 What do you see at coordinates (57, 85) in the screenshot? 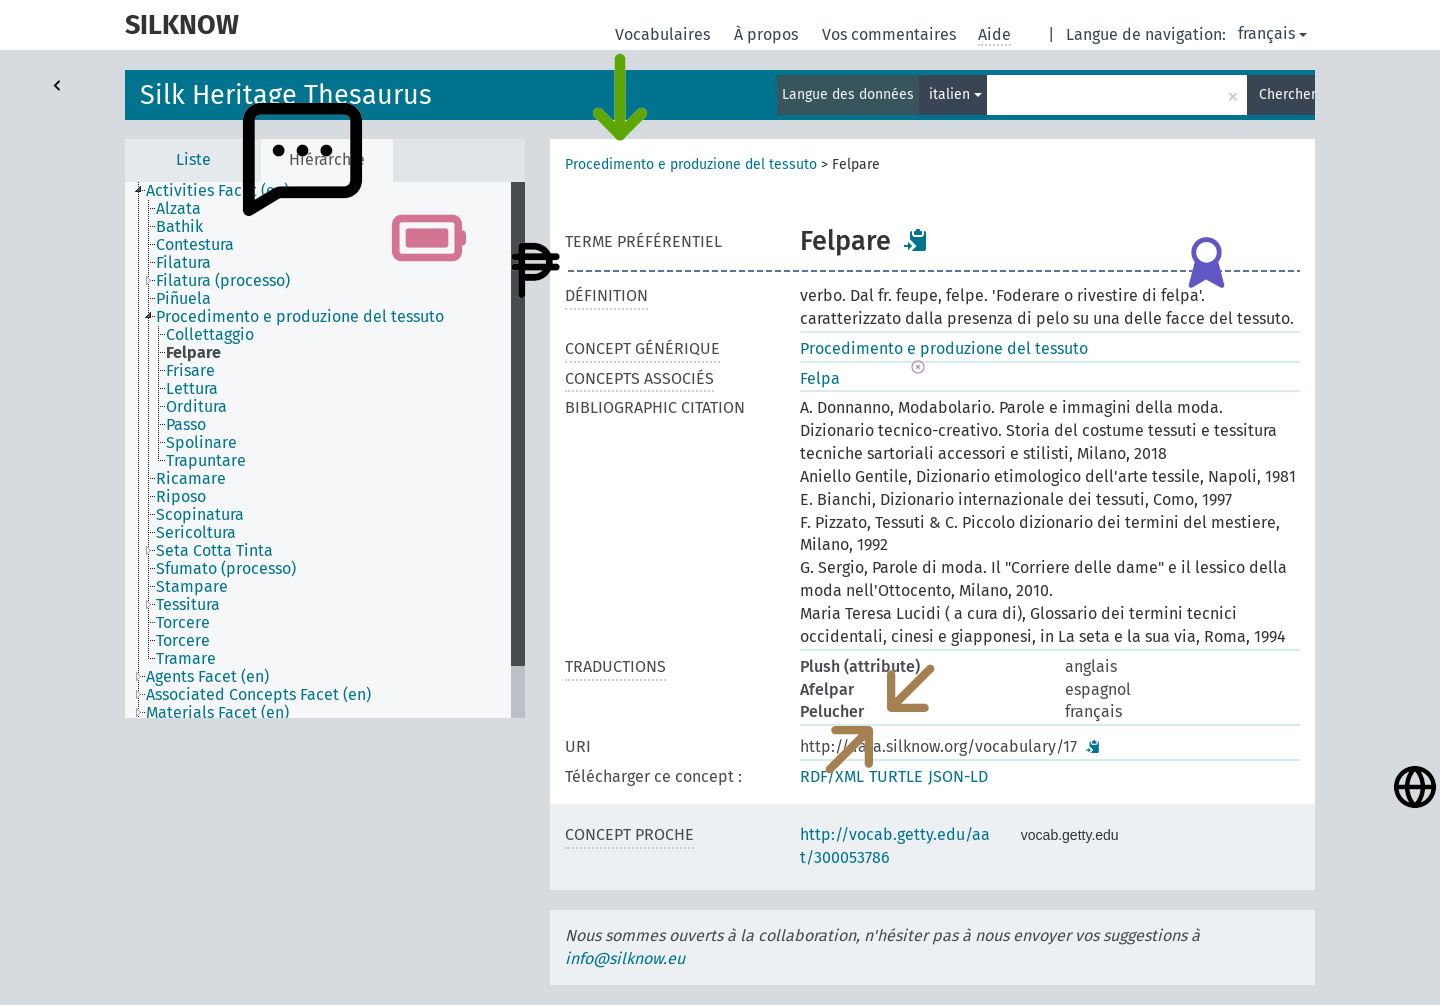
I see `go back to the previous screen` at bounding box center [57, 85].